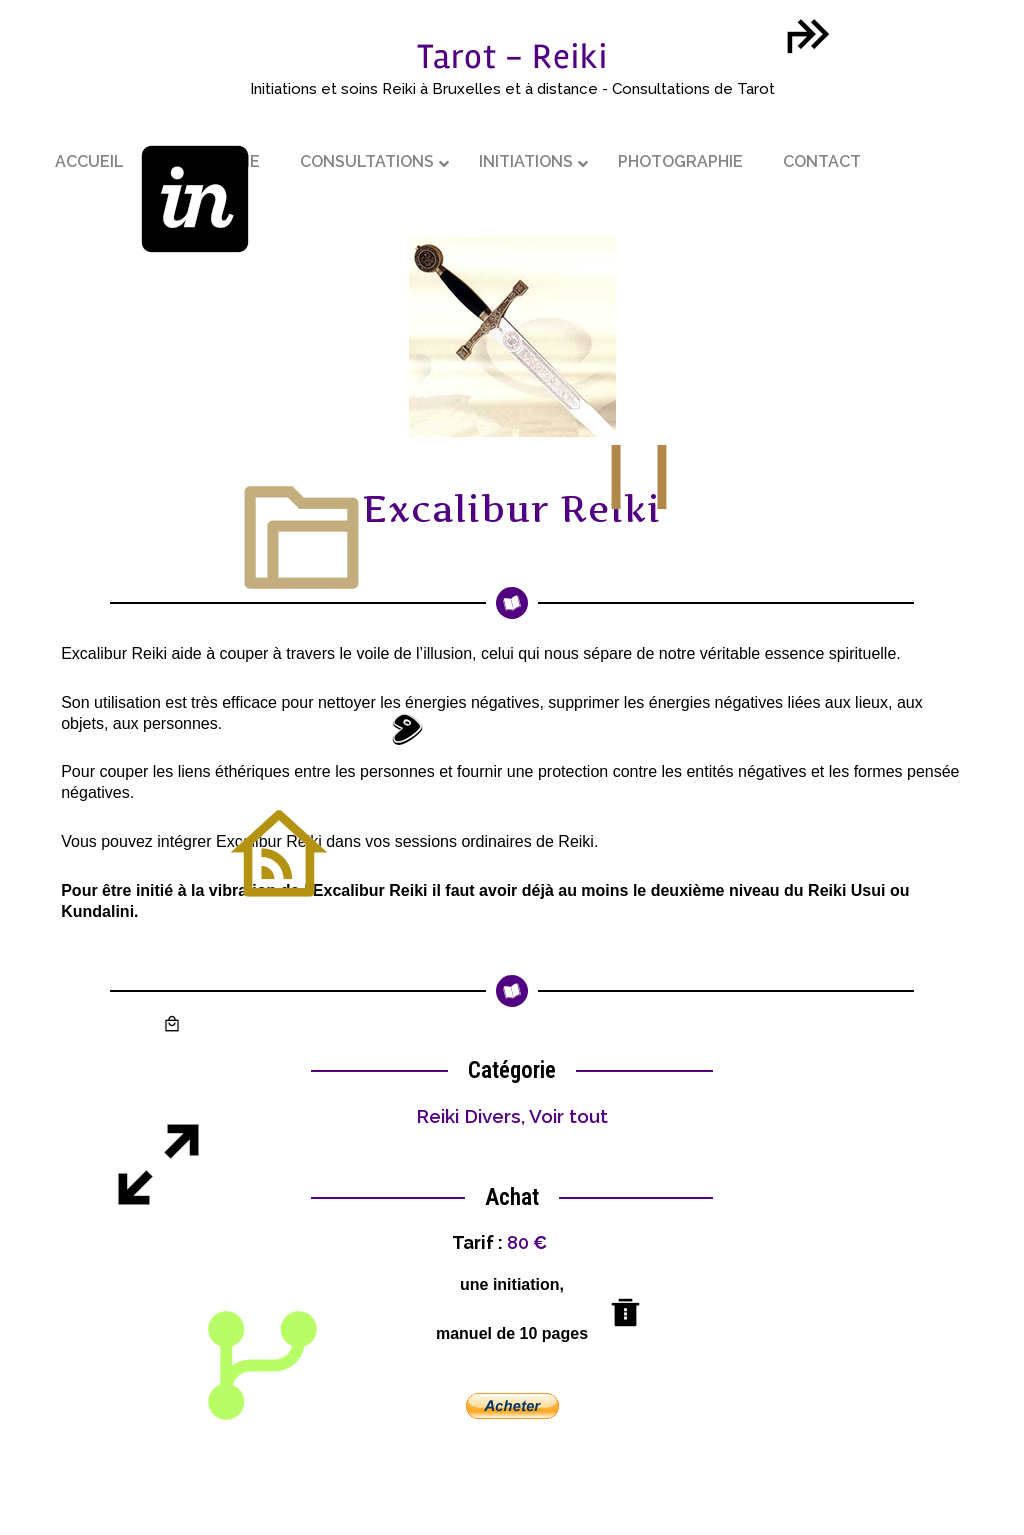  I want to click on view your shopping bag, so click(172, 1024).